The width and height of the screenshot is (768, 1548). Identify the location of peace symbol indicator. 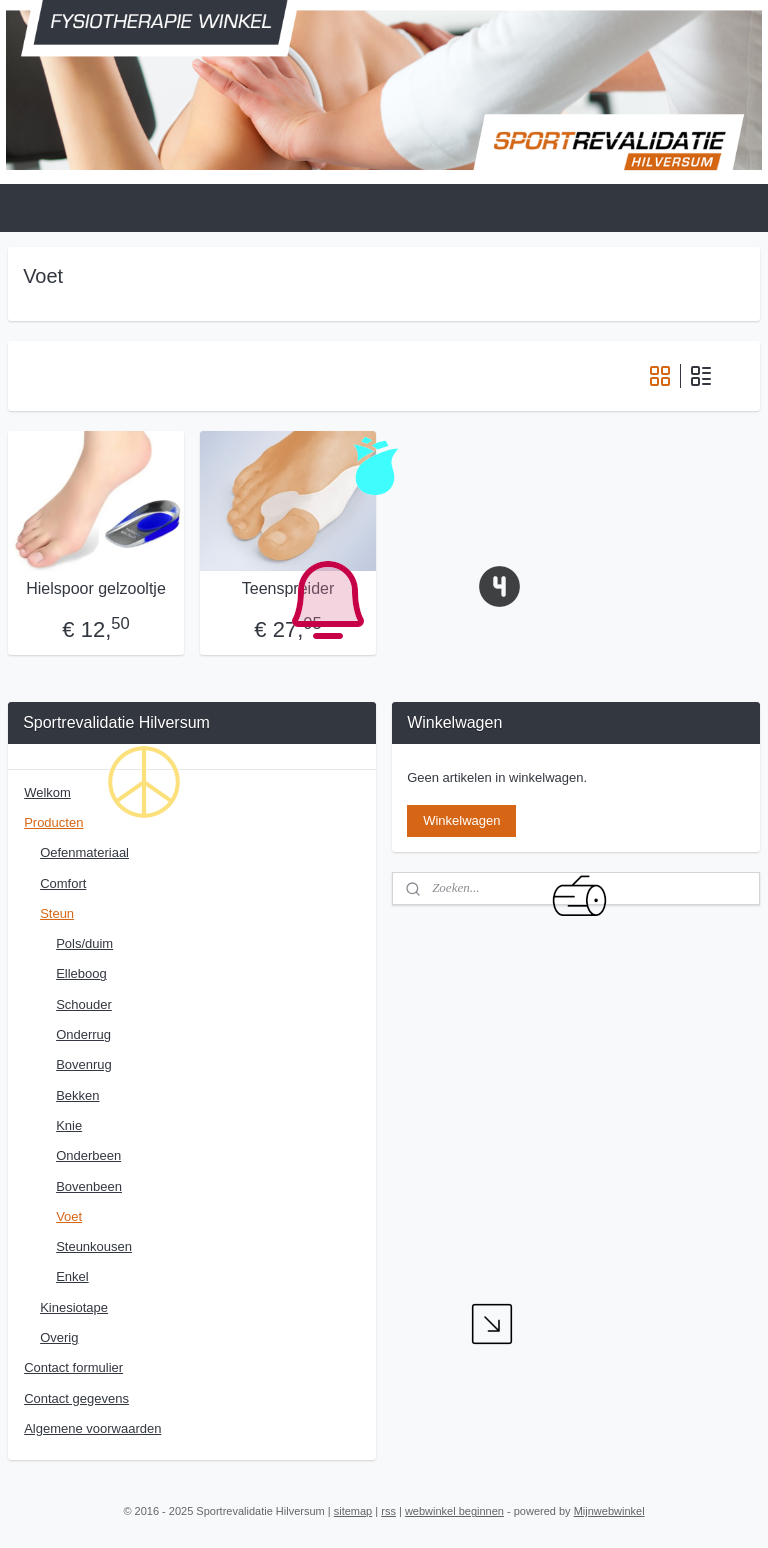
(144, 782).